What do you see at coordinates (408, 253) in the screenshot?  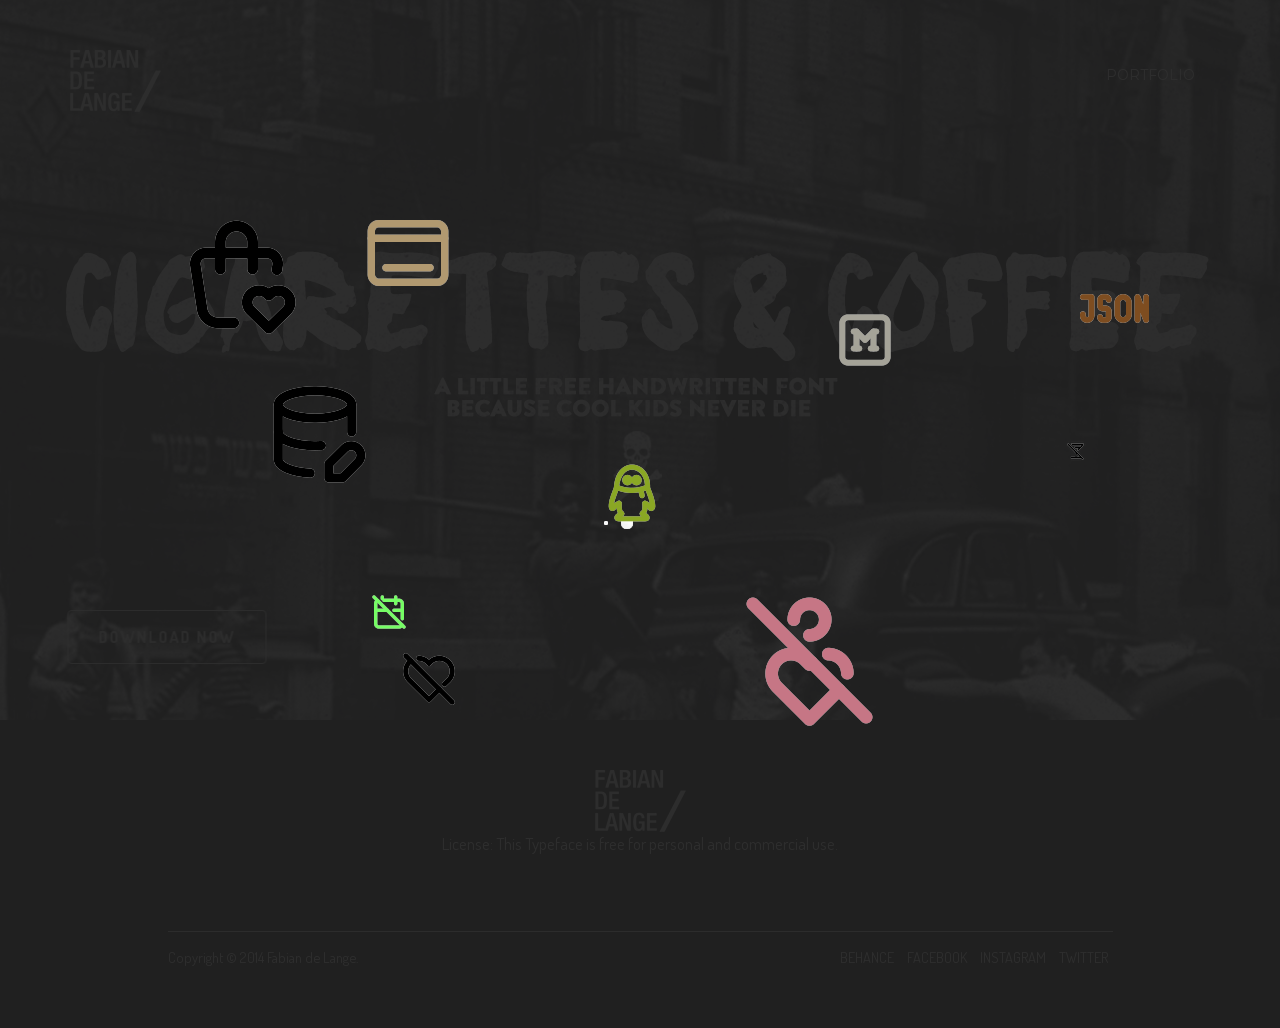 I see `access the dock or taskbar` at bounding box center [408, 253].